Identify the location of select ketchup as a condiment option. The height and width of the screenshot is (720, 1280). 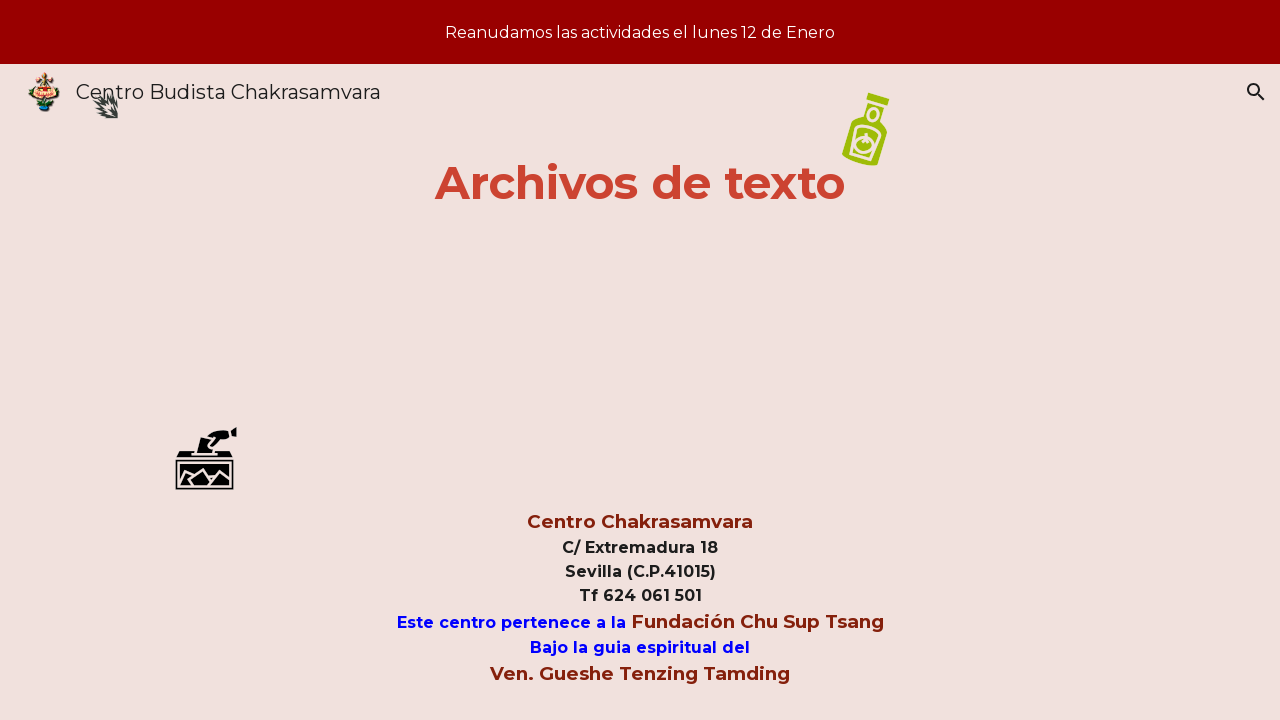
(866, 129).